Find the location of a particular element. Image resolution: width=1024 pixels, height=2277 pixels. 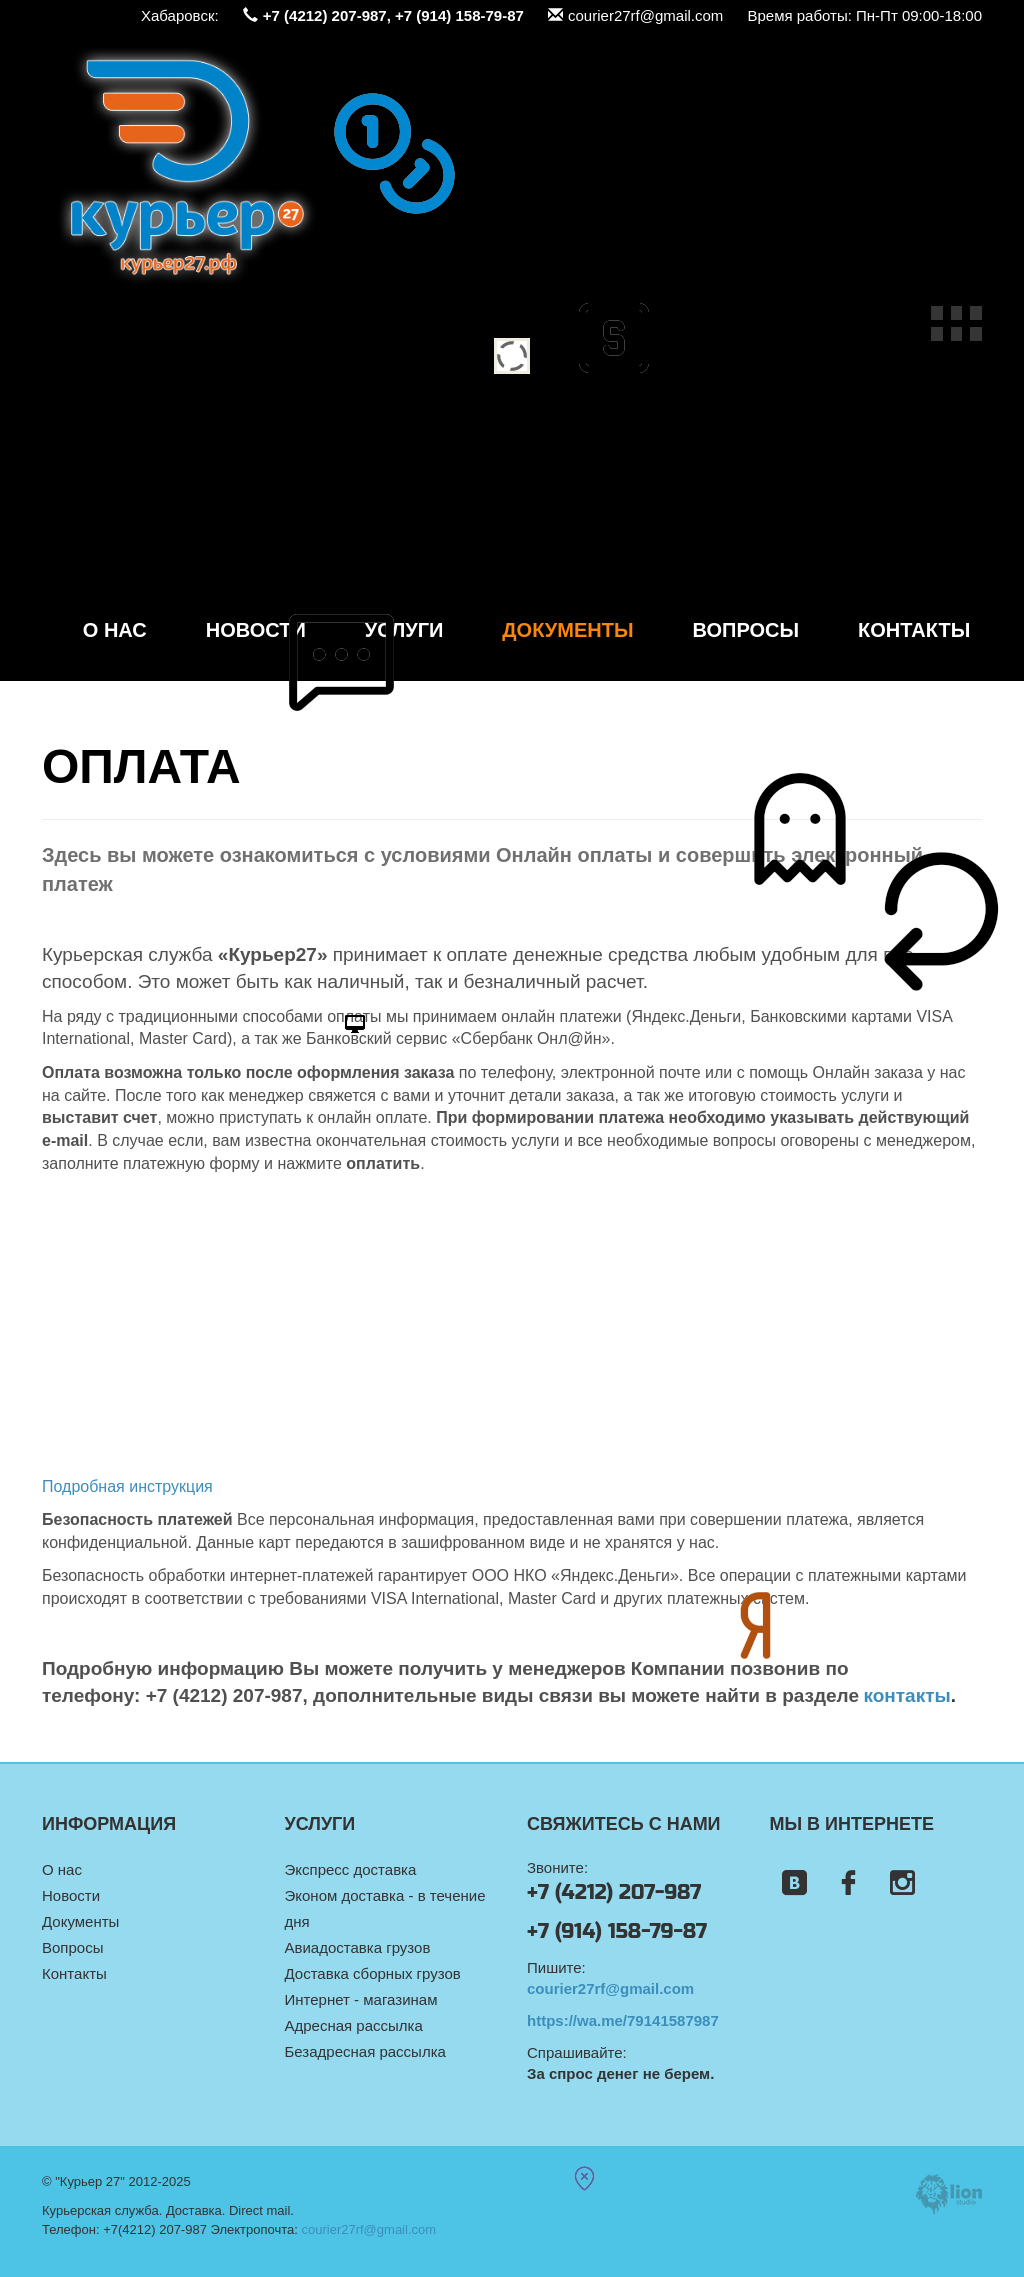

access desktop or computer settings is located at coordinates (355, 1024).